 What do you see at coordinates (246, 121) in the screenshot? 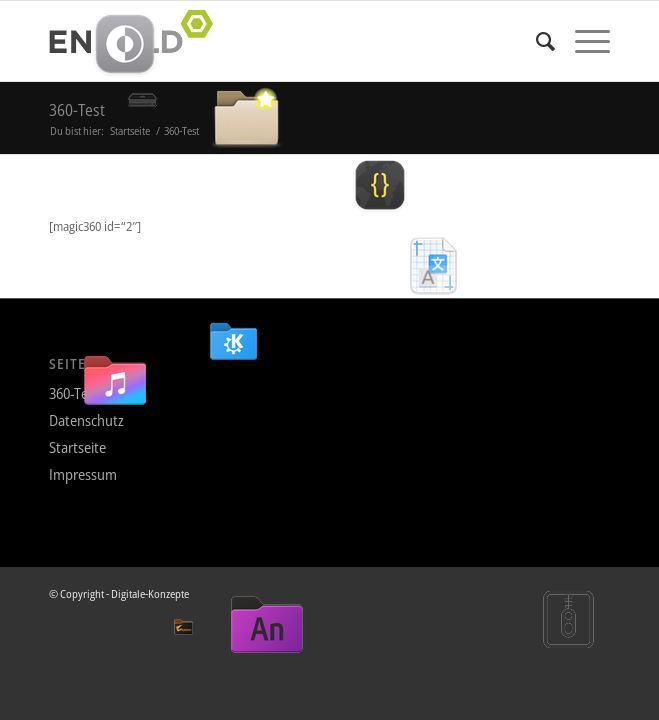
I see `create a new folder` at bounding box center [246, 121].